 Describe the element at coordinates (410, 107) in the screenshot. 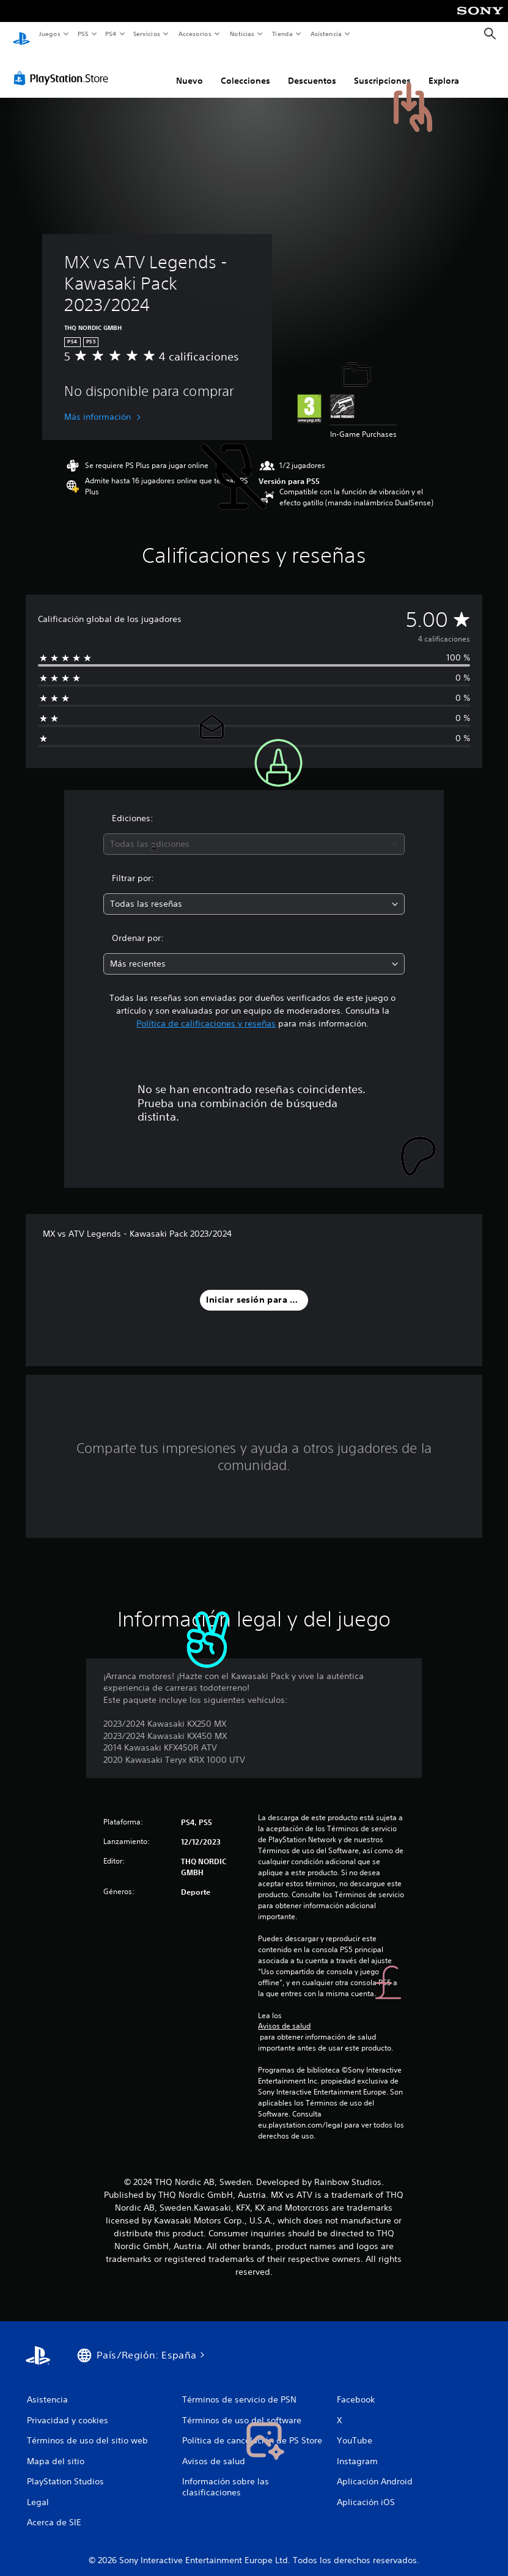

I see `withdraw funds or cash out` at that location.